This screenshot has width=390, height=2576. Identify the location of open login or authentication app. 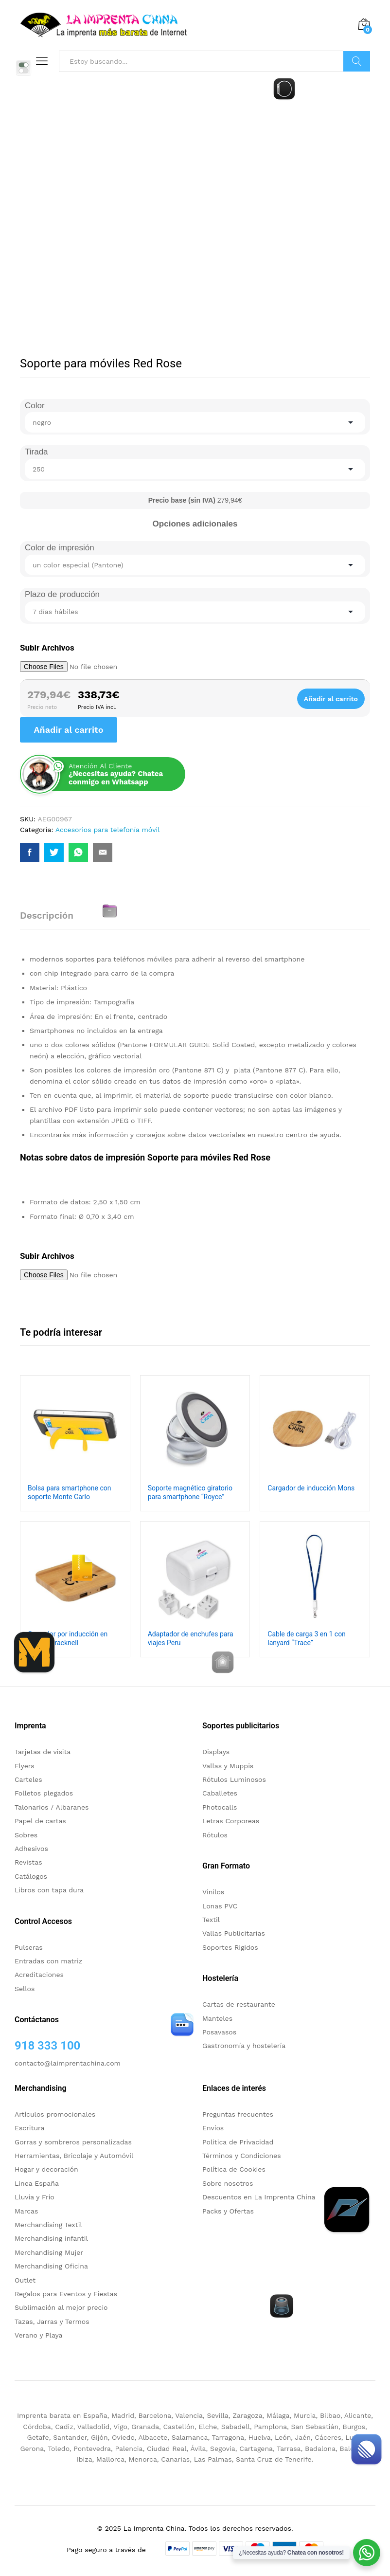
(182, 2024).